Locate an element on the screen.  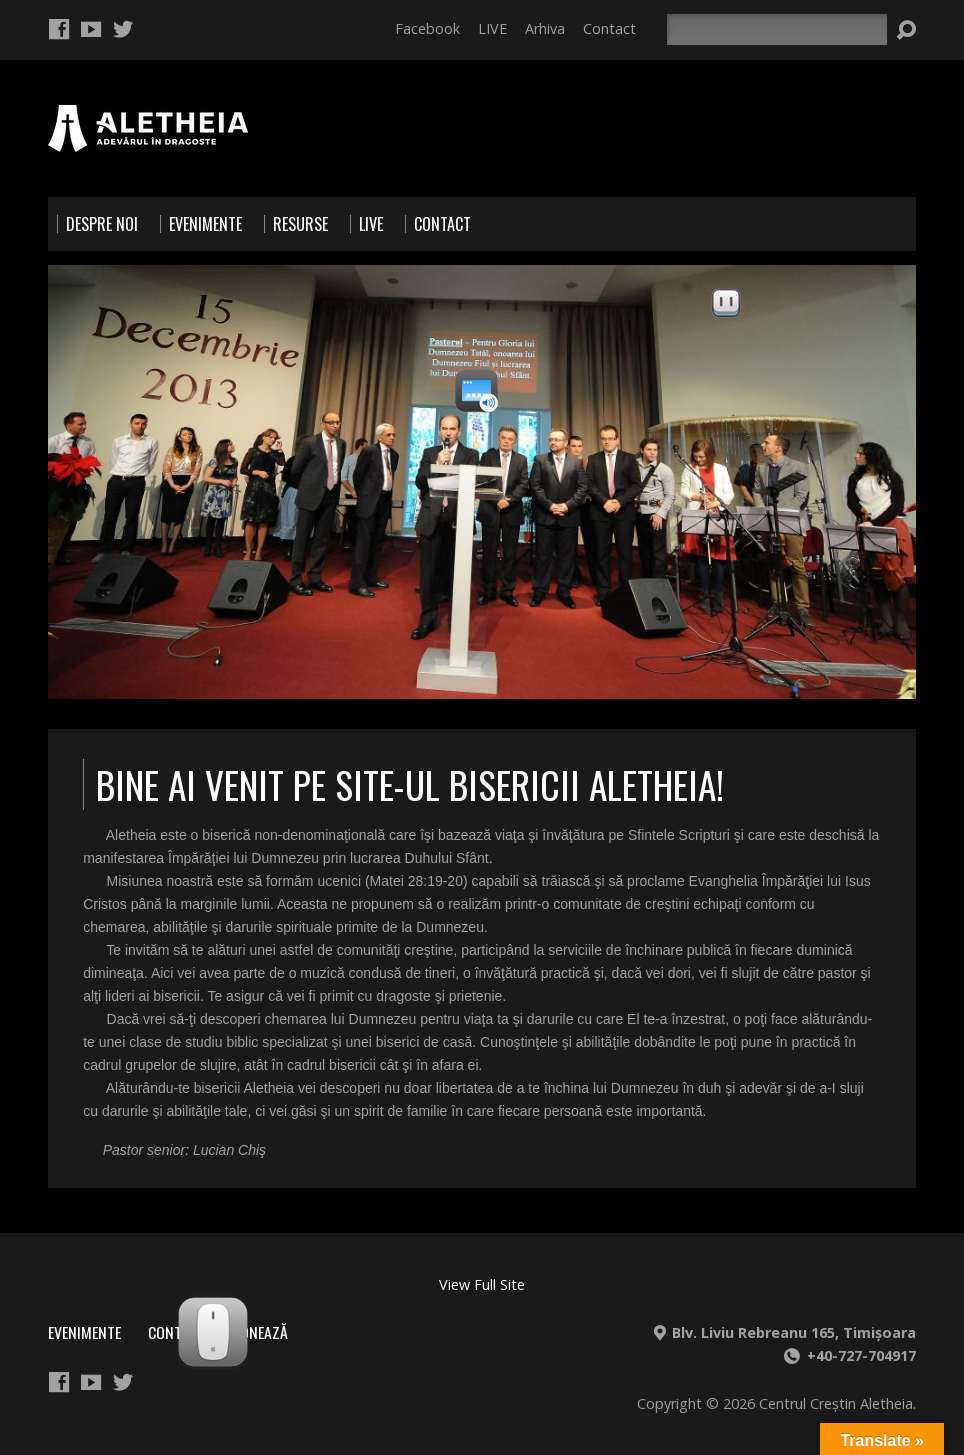
open mouse settings and preferences is located at coordinates (213, 1332).